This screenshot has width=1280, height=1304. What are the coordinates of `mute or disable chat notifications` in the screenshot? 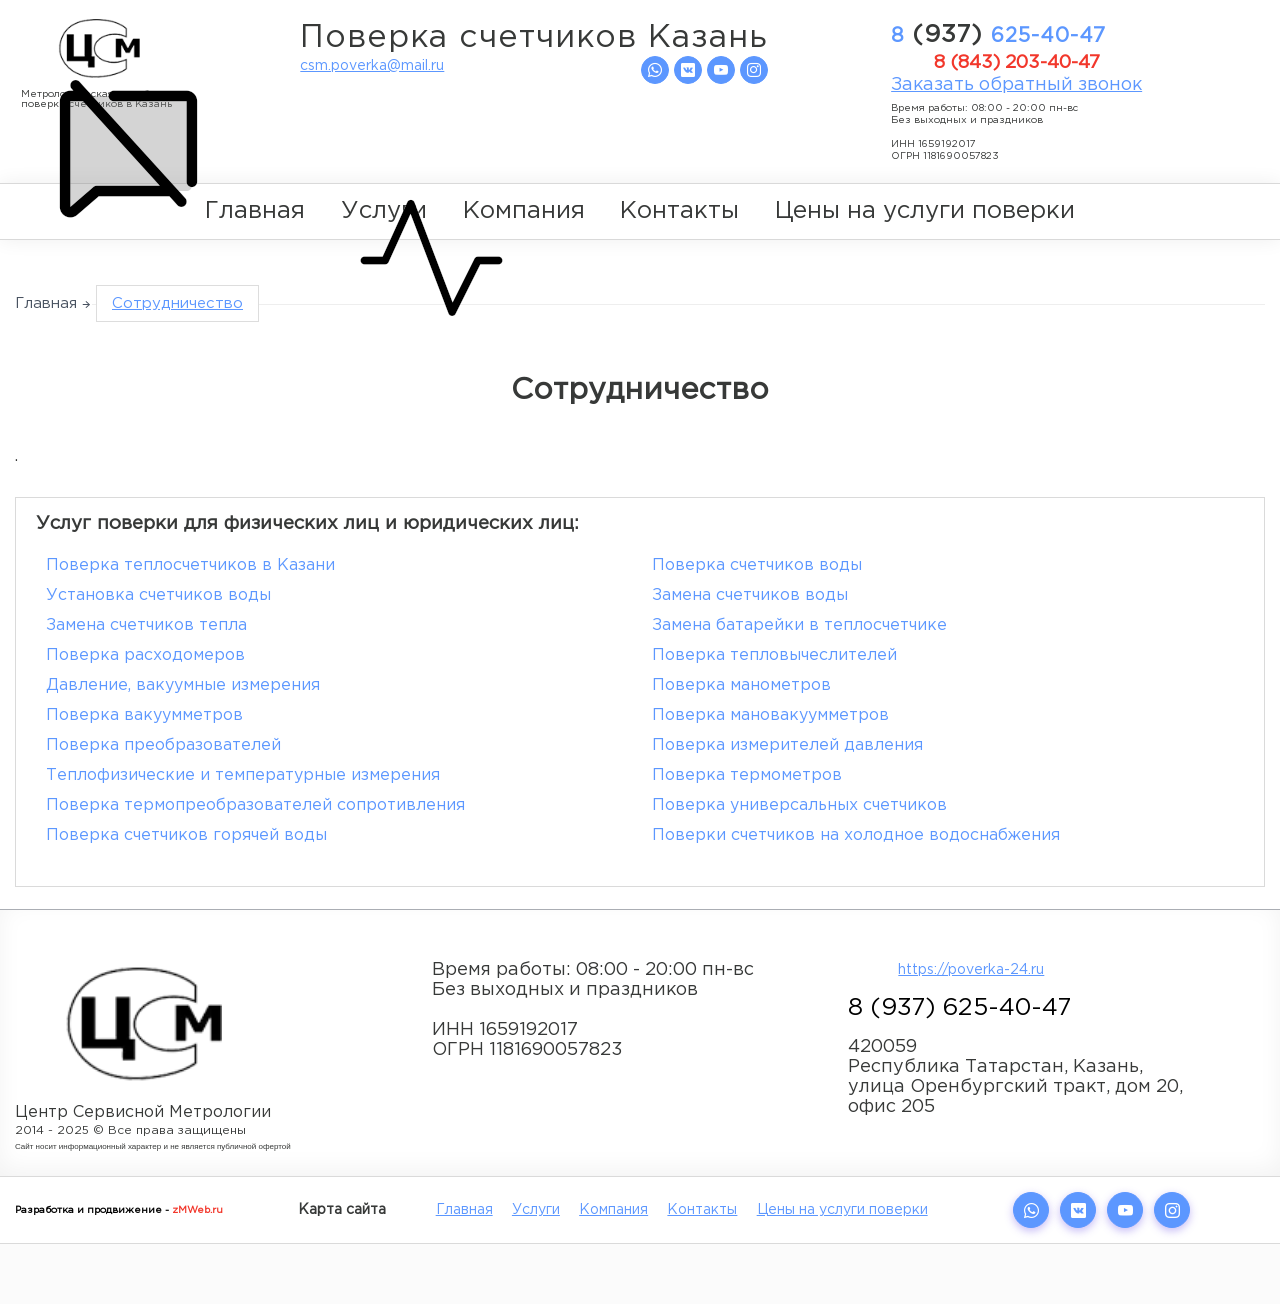 It's located at (128, 143).